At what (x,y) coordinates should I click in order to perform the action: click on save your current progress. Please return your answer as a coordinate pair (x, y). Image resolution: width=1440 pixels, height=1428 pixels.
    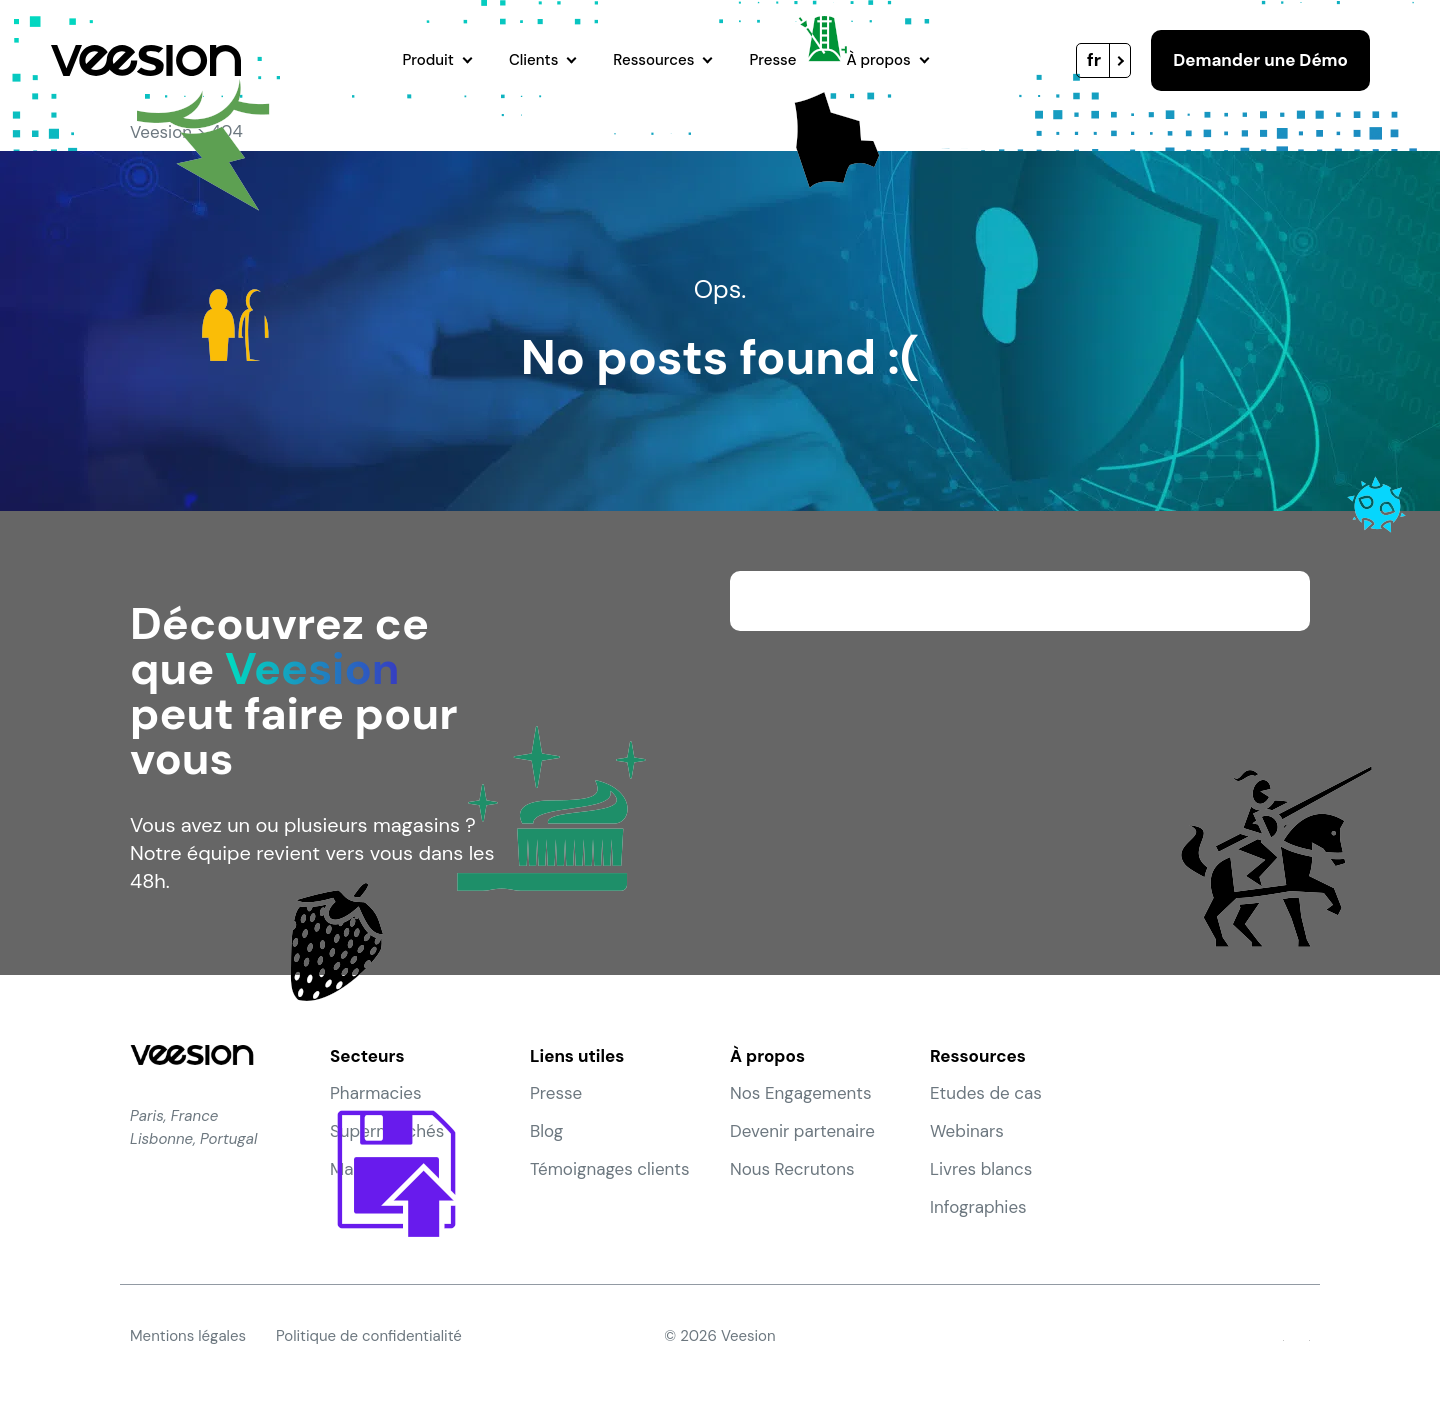
    Looking at the image, I should click on (396, 1169).